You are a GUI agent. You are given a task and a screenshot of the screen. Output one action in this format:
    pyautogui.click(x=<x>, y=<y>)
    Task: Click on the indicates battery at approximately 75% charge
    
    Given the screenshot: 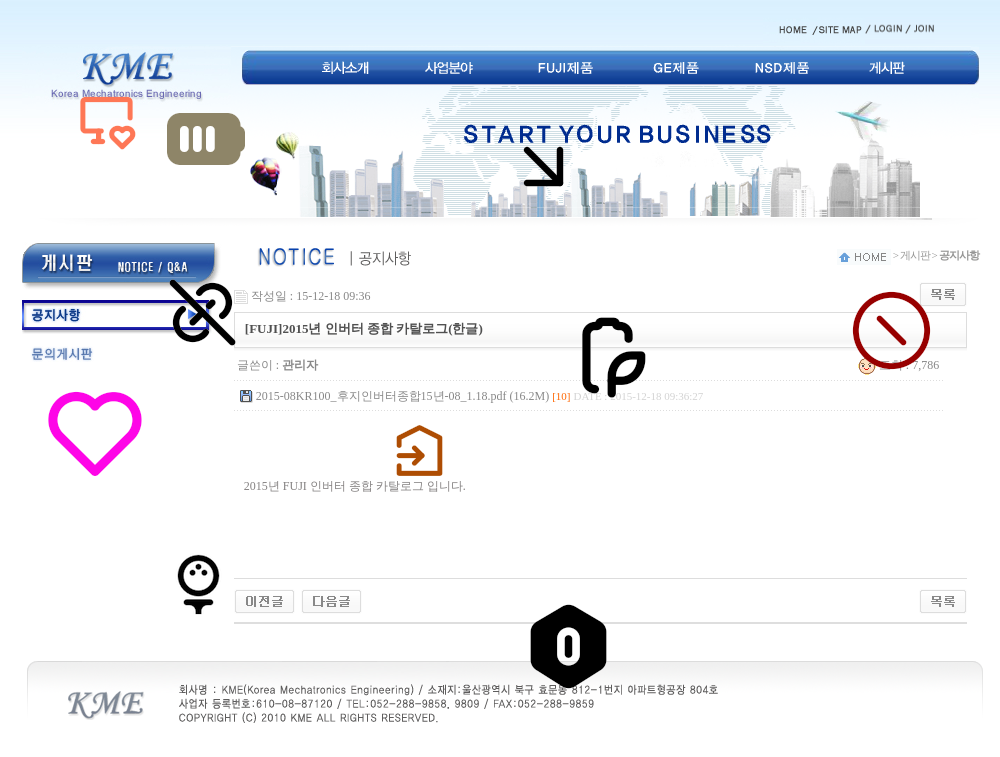 What is the action you would take?
    pyautogui.click(x=206, y=139)
    